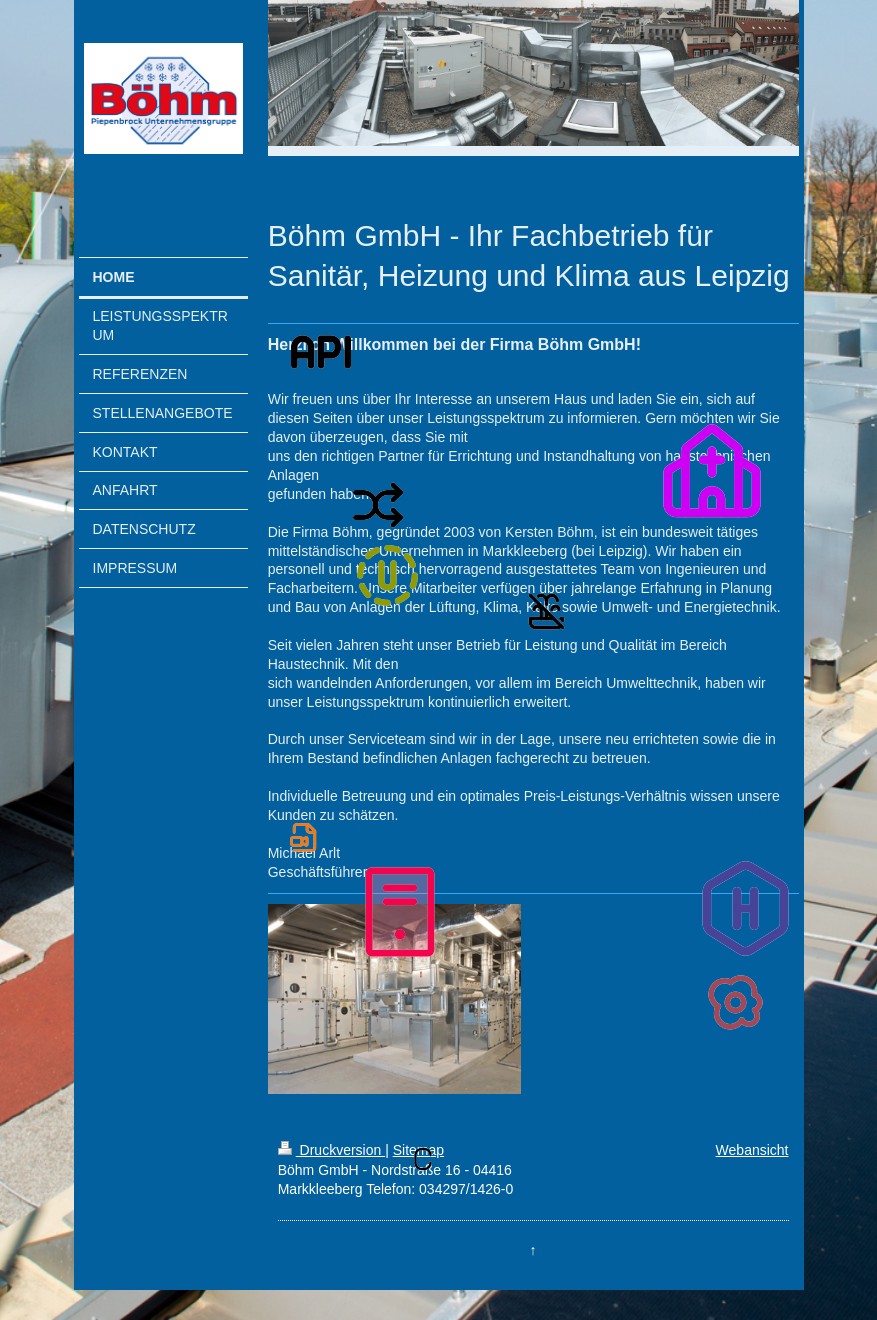 This screenshot has height=1320, width=877. What do you see at coordinates (387, 575) in the screenshot?
I see `indicates an unverified or pending user account` at bounding box center [387, 575].